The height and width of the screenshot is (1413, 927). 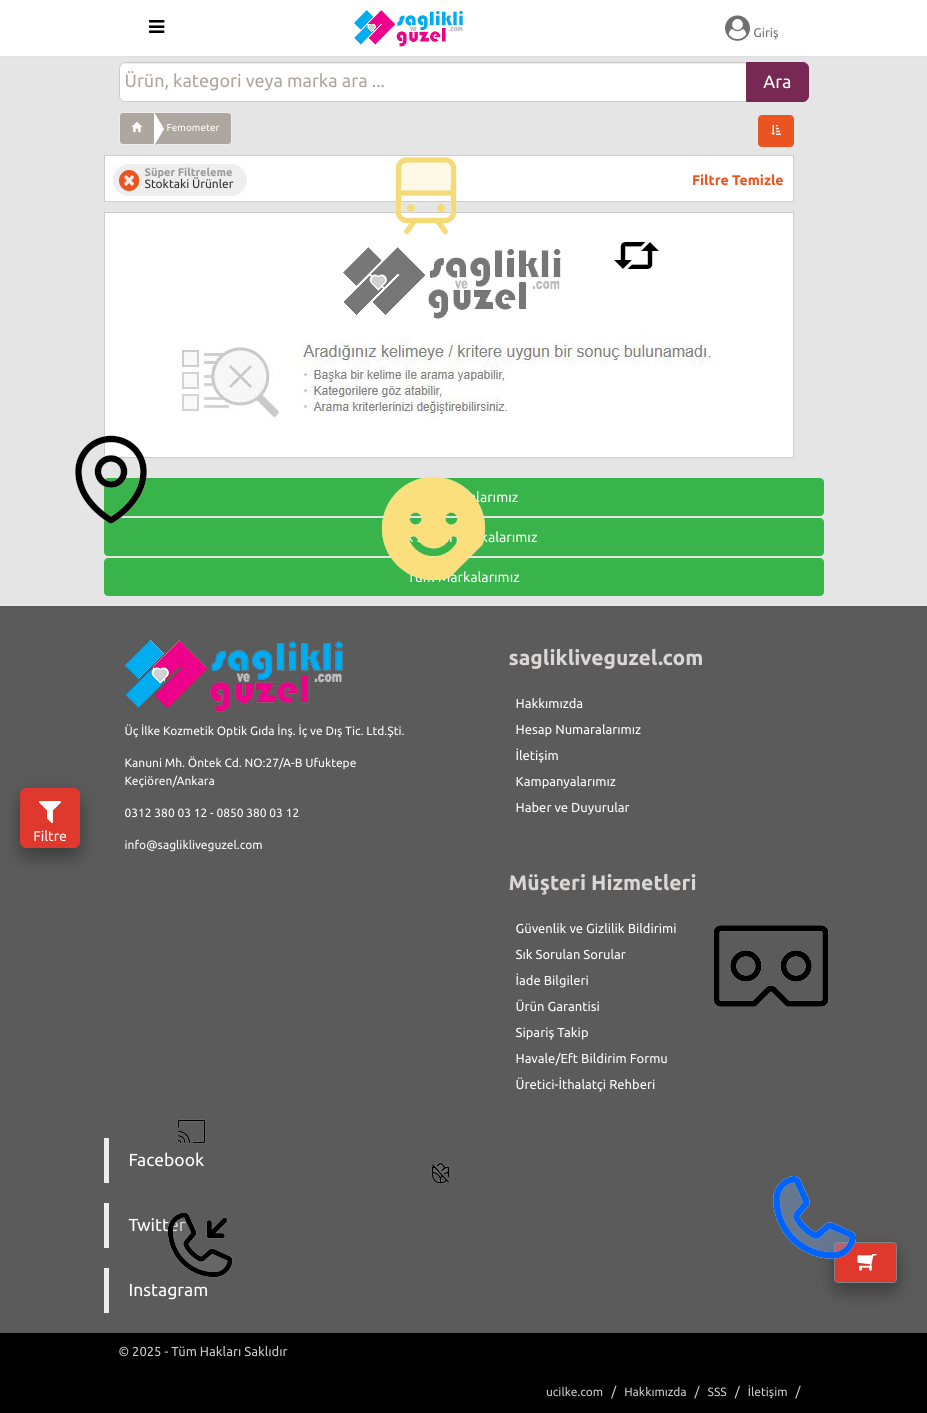 What do you see at coordinates (201, 1243) in the screenshot?
I see `incoming call notification` at bounding box center [201, 1243].